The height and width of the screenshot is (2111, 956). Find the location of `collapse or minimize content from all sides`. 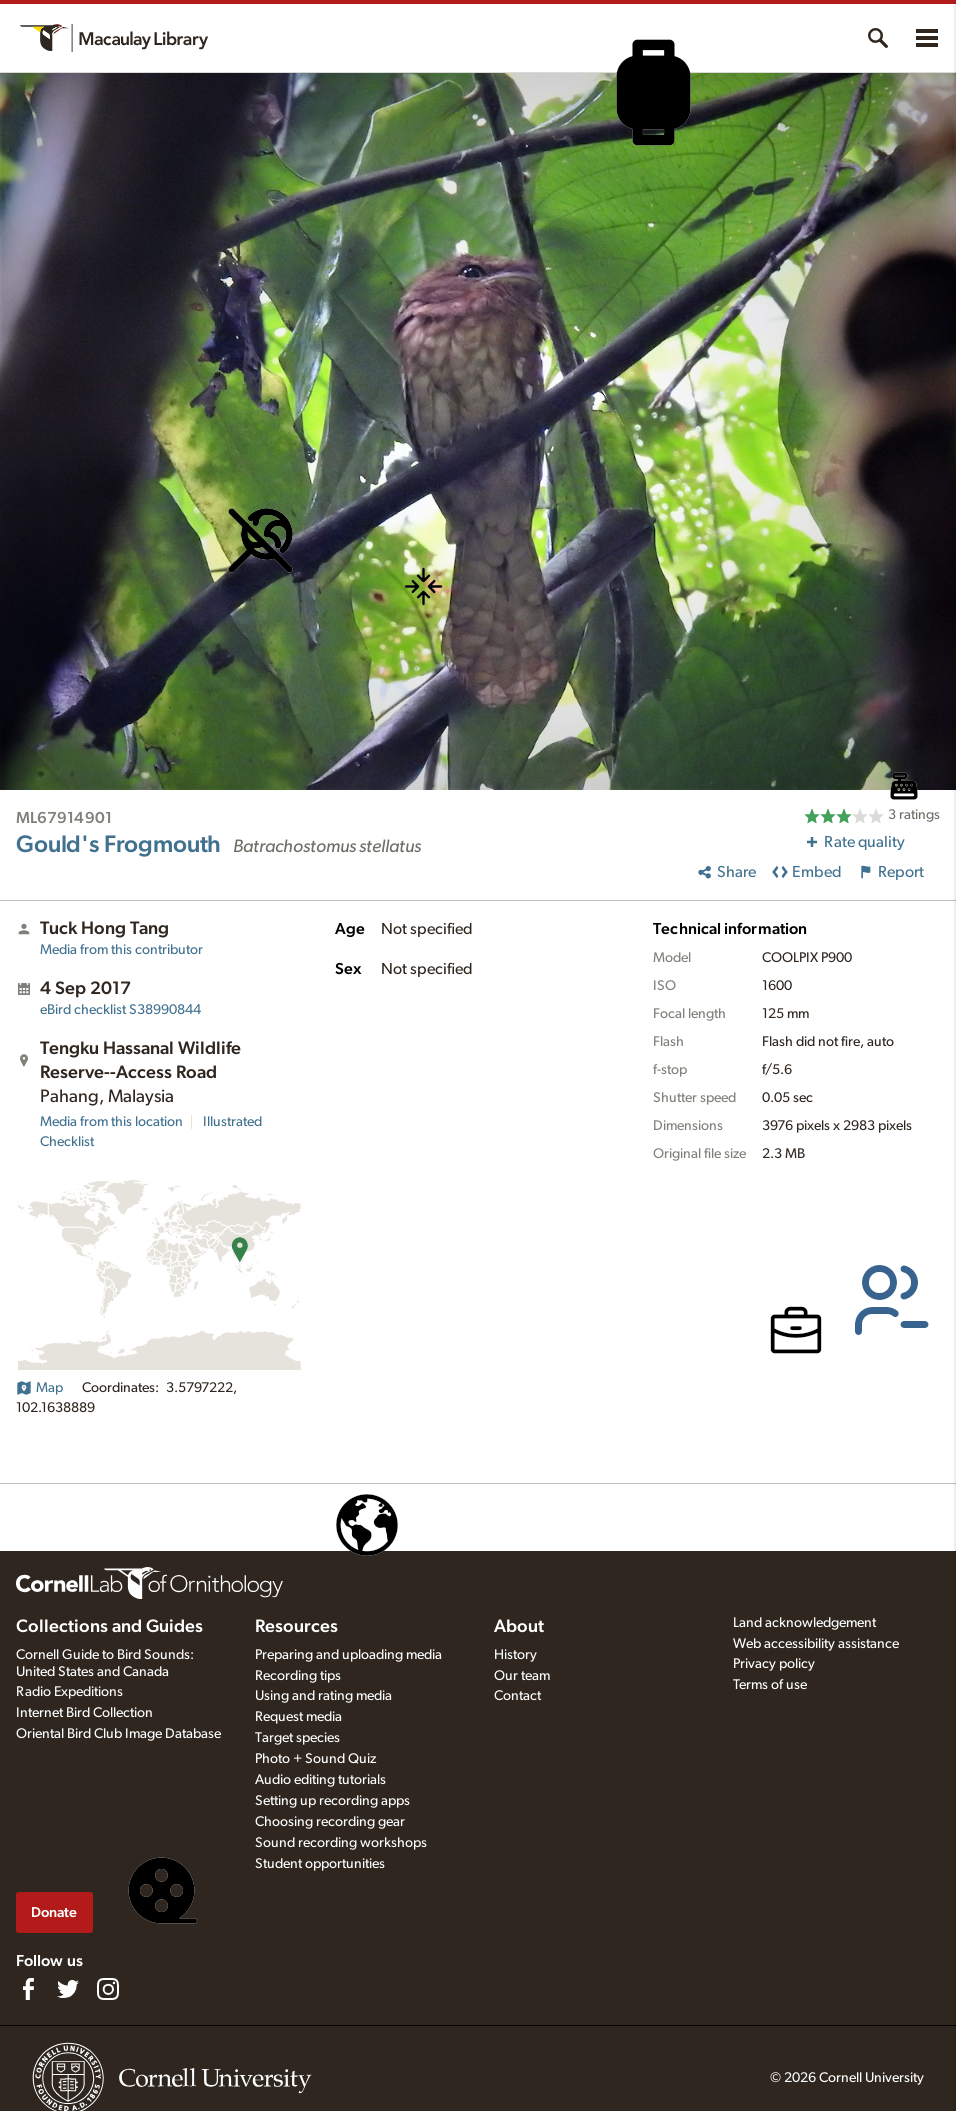

collapse or minimize content from all sides is located at coordinates (423, 586).